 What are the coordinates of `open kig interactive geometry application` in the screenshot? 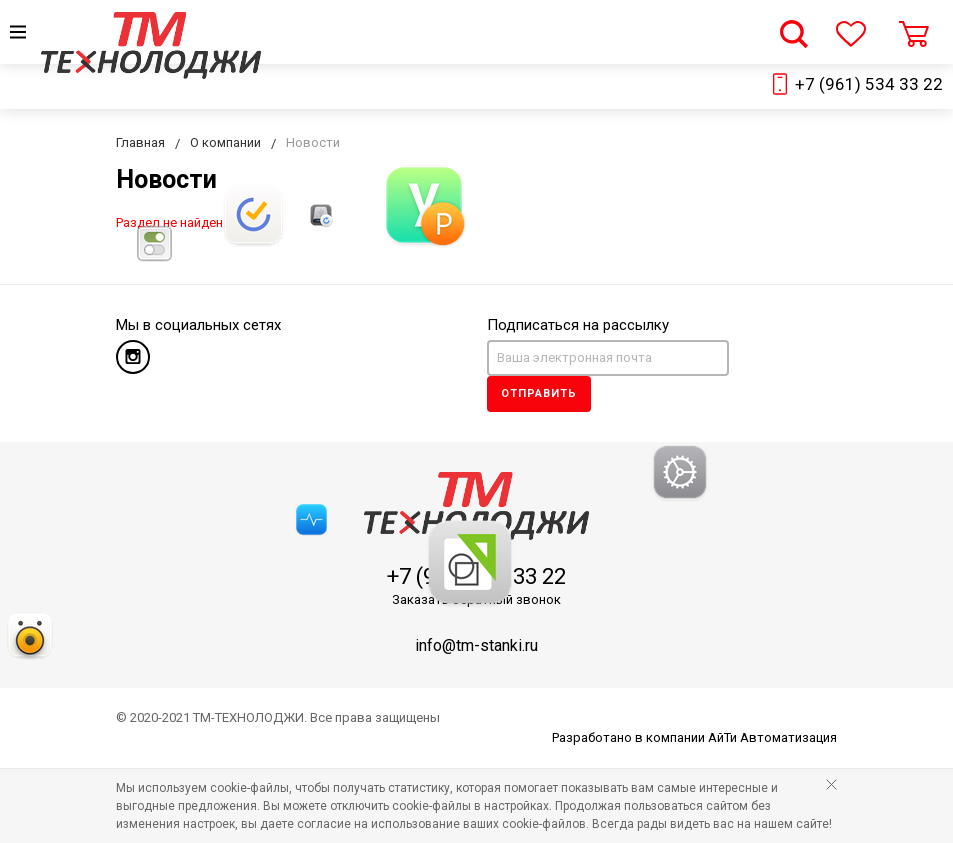 It's located at (470, 562).